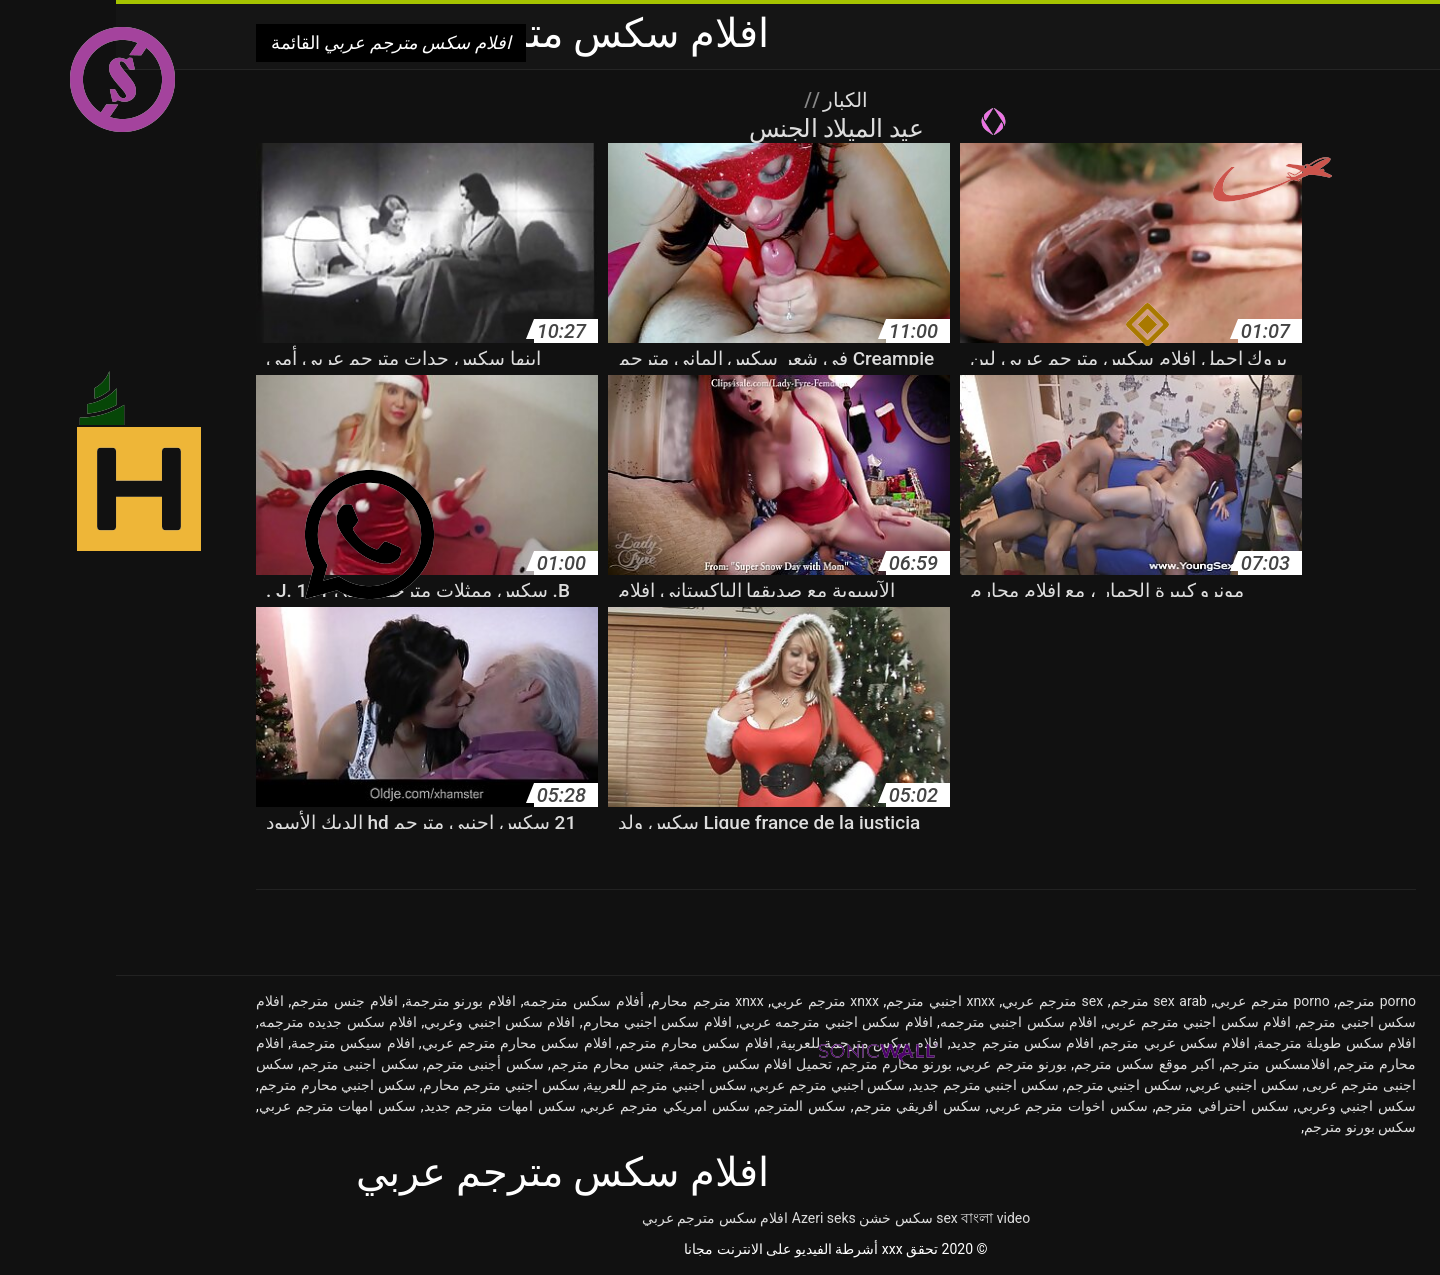  What do you see at coordinates (369, 534) in the screenshot?
I see `open WhatsApp messaging app` at bounding box center [369, 534].